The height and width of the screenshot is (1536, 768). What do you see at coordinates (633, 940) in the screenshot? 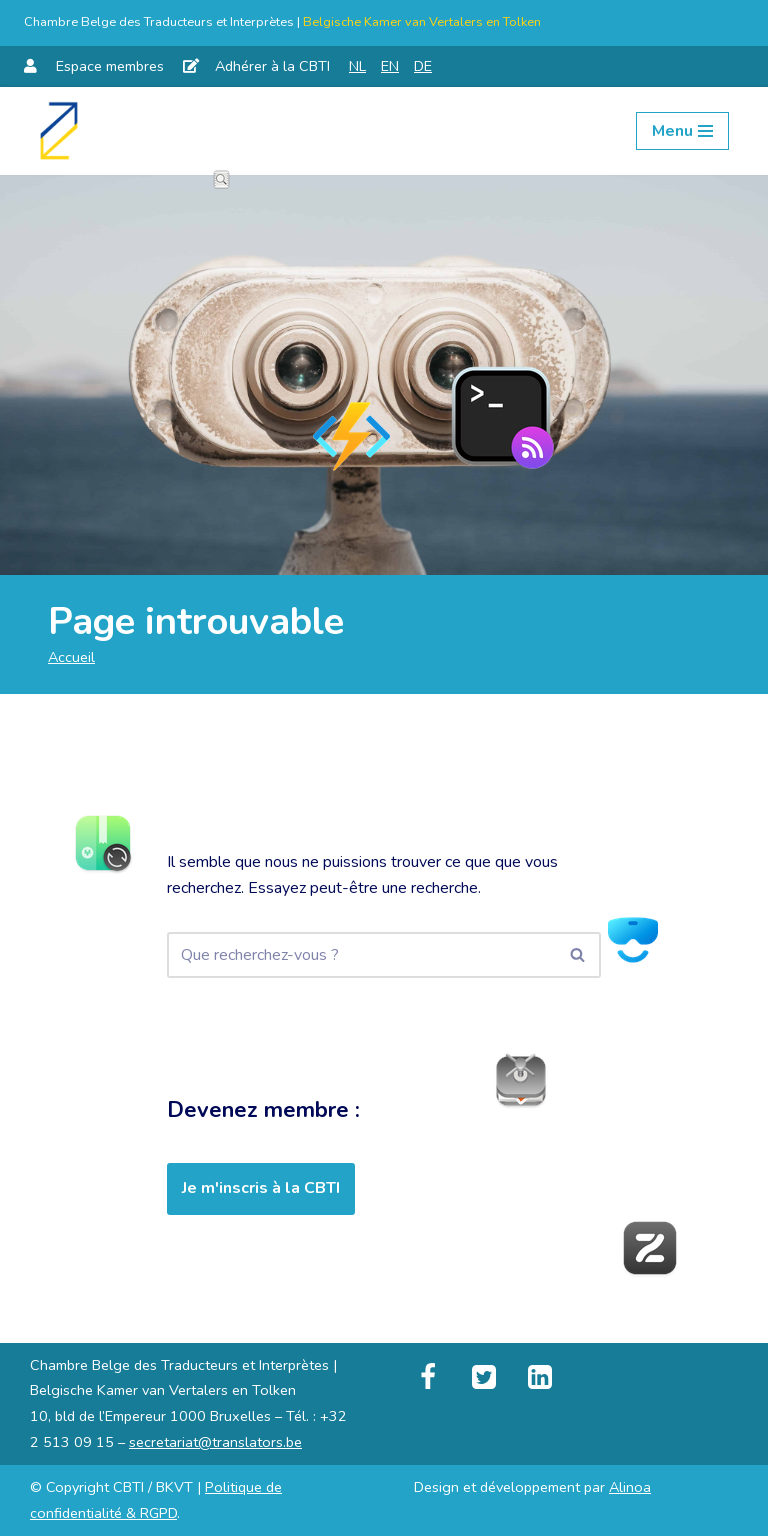
I see `open mixed reality portal app` at bounding box center [633, 940].